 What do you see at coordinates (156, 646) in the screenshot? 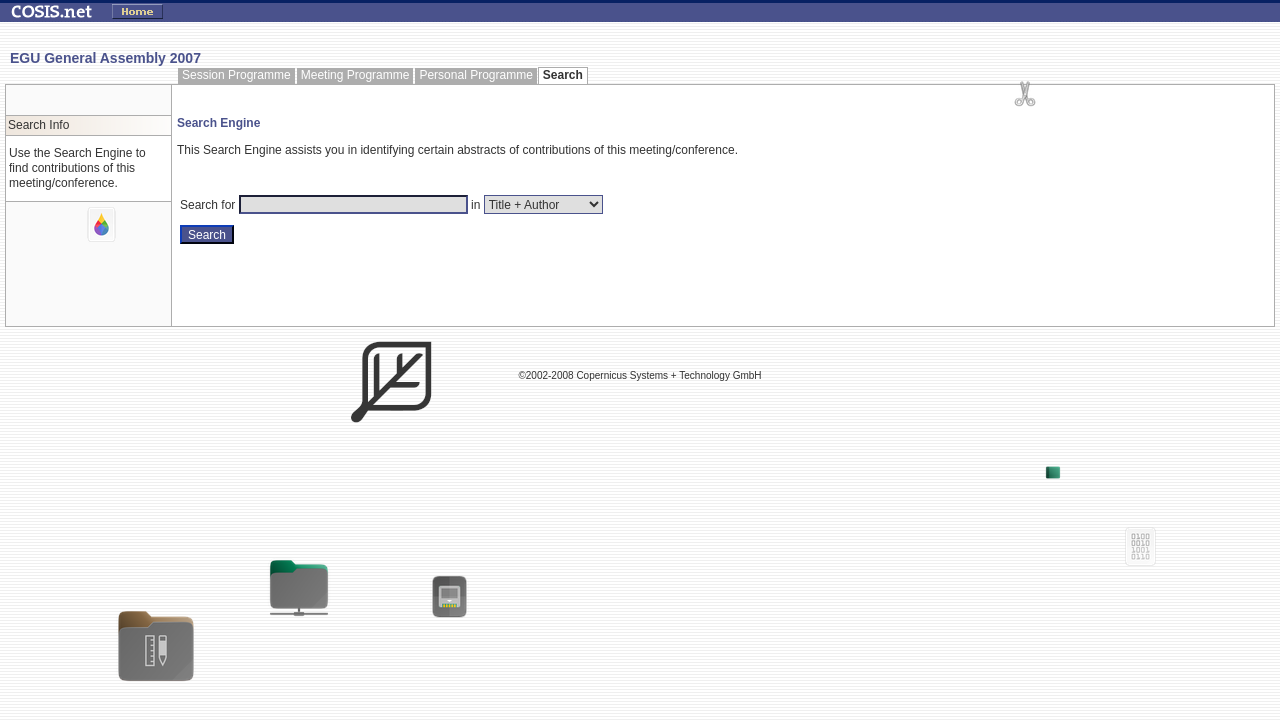
I see `access document templates folder` at bounding box center [156, 646].